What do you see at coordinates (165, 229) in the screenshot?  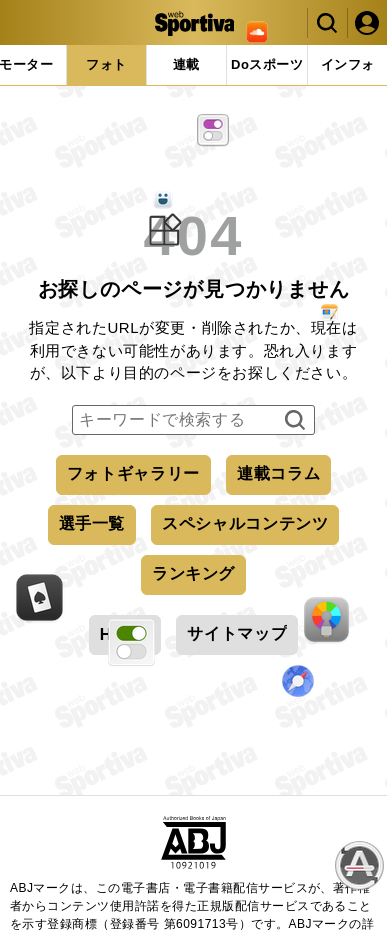 I see `install new software or application` at bounding box center [165, 229].